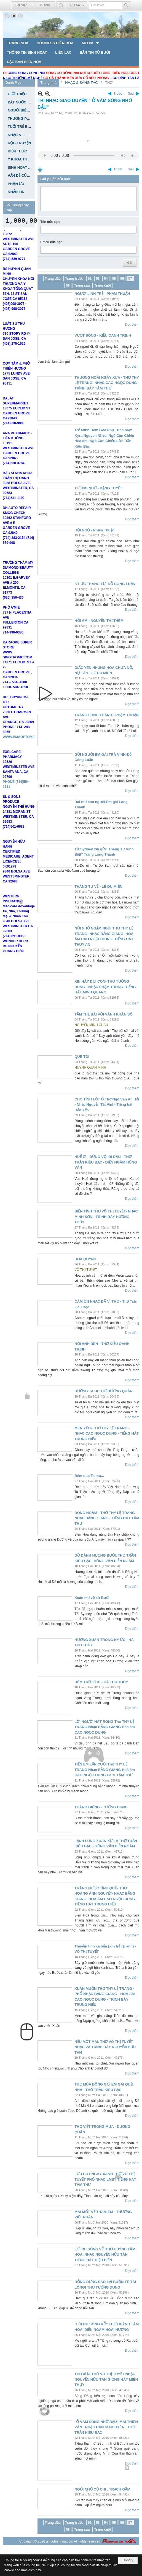 Image resolution: width=142 pixels, height=2576 pixels. Describe the element at coordinates (127, 2467) in the screenshot. I see `indicates a drawing or illustration file` at that location.